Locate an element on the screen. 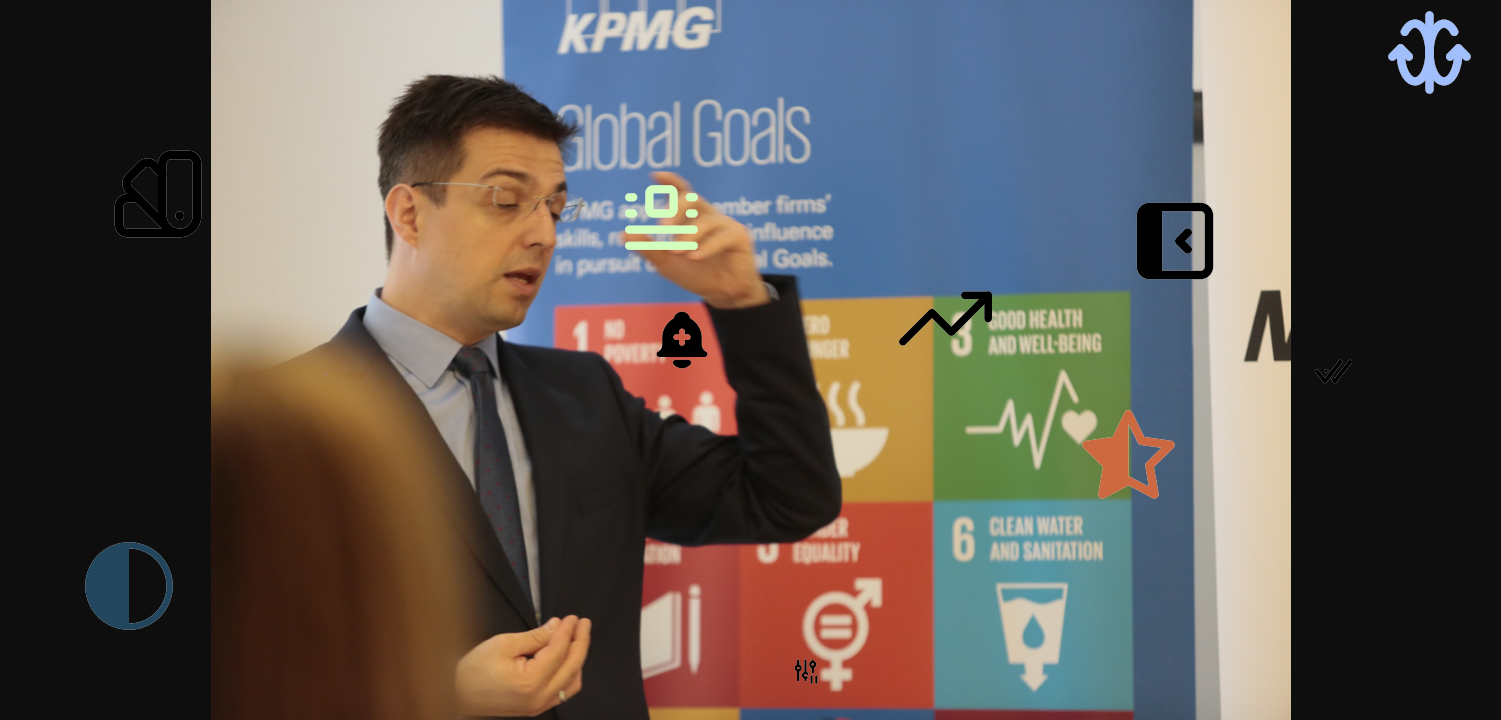 This screenshot has width=1501, height=720. center-align an element within its container is located at coordinates (661, 217).